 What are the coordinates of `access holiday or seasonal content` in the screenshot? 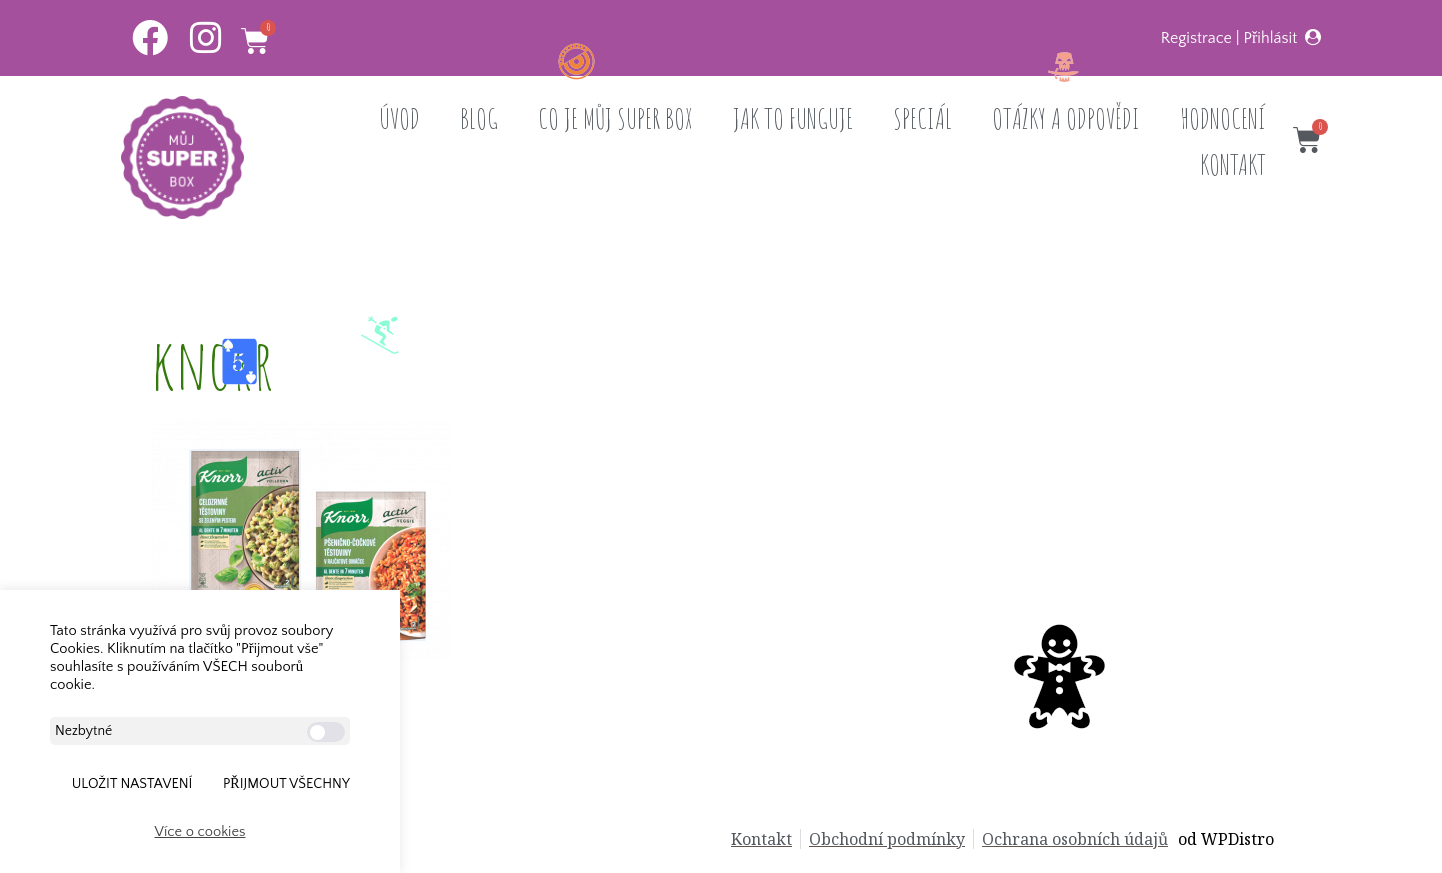 It's located at (1059, 676).